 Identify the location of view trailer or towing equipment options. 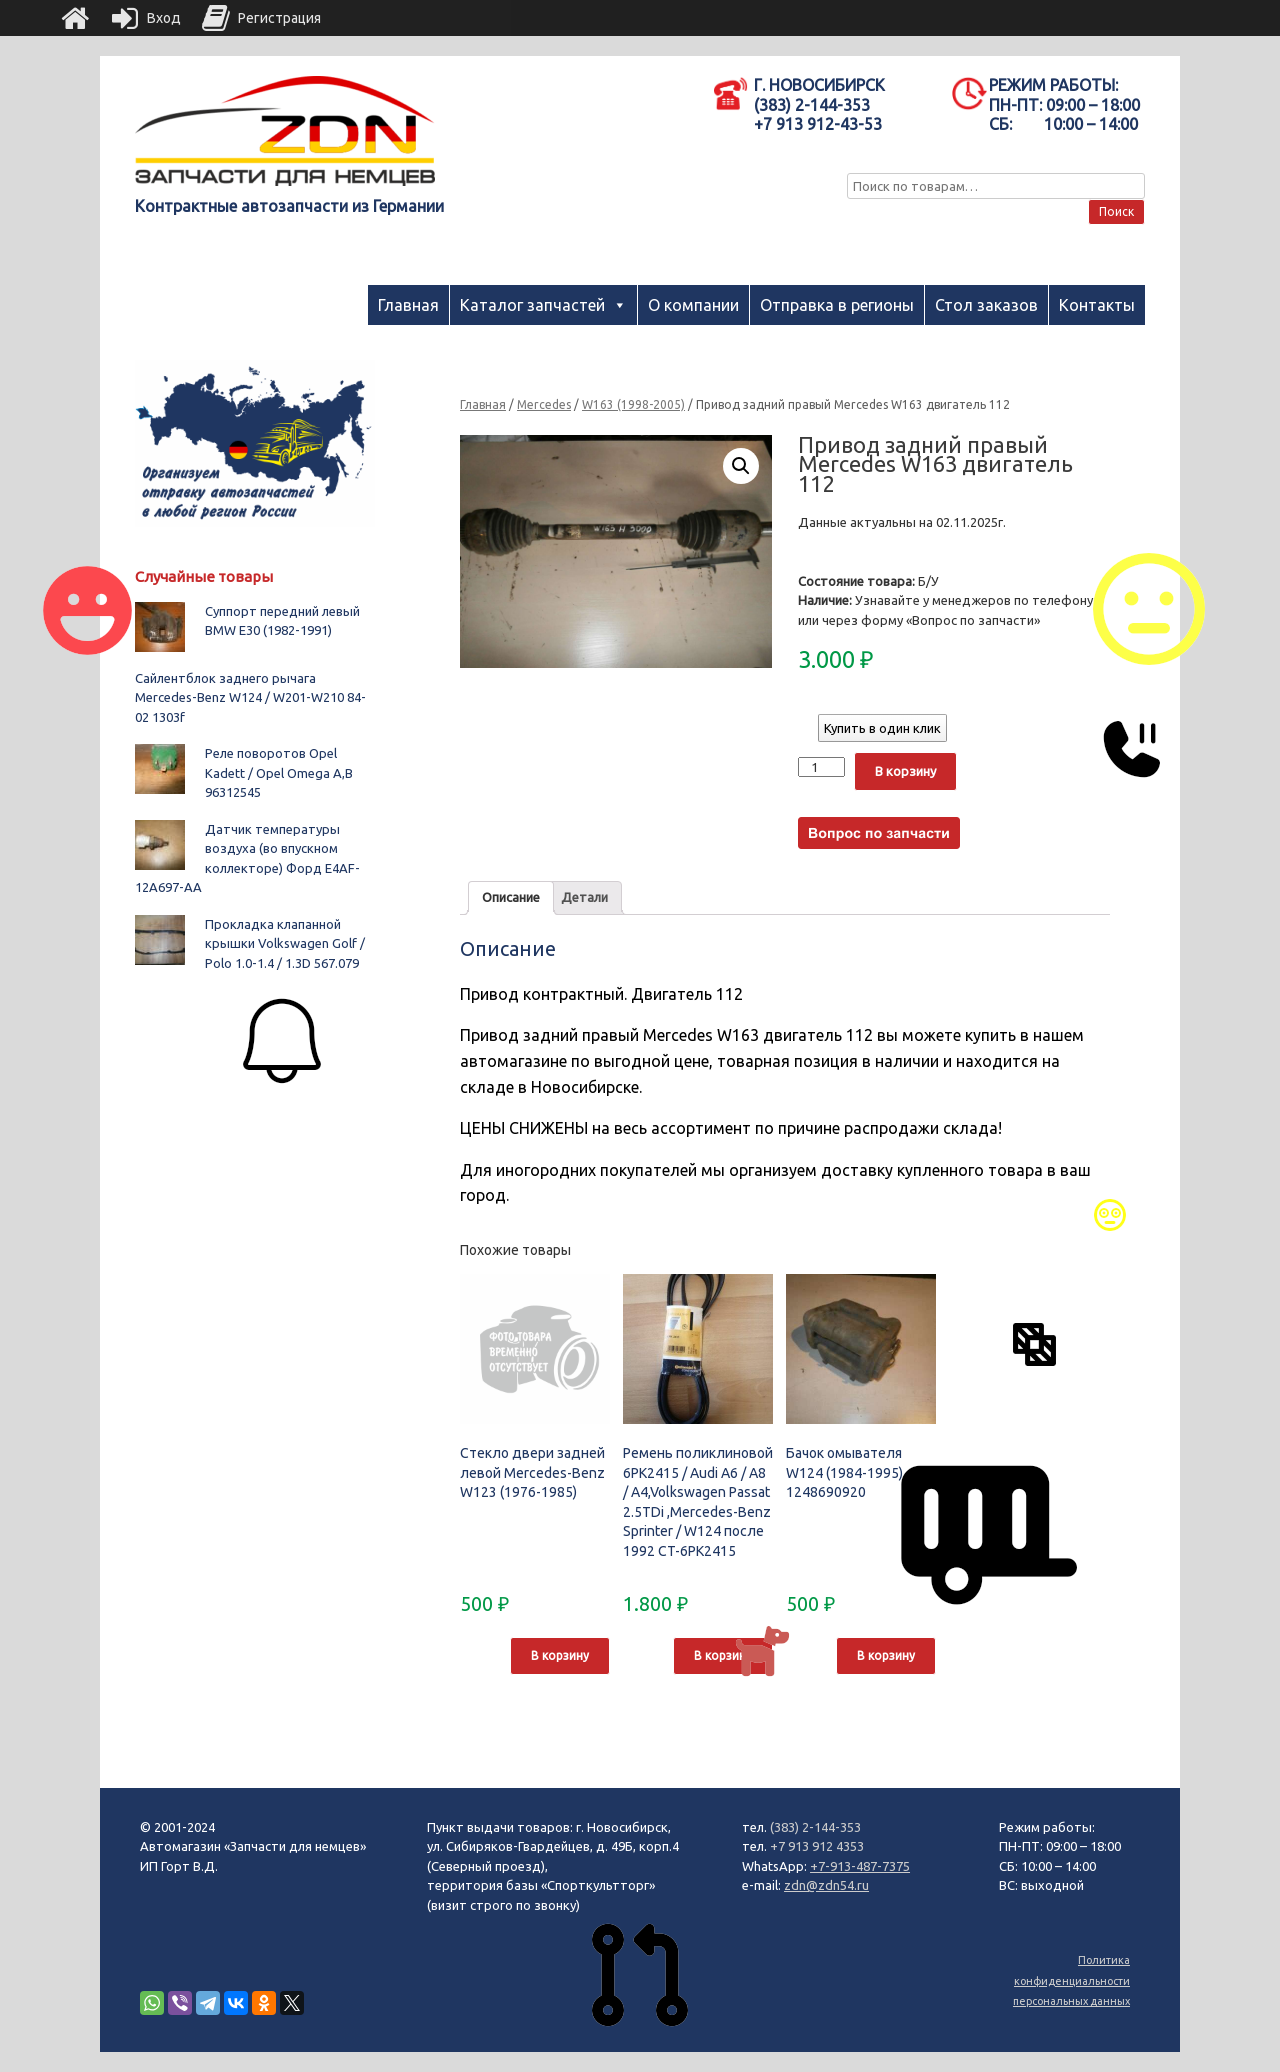
(984, 1530).